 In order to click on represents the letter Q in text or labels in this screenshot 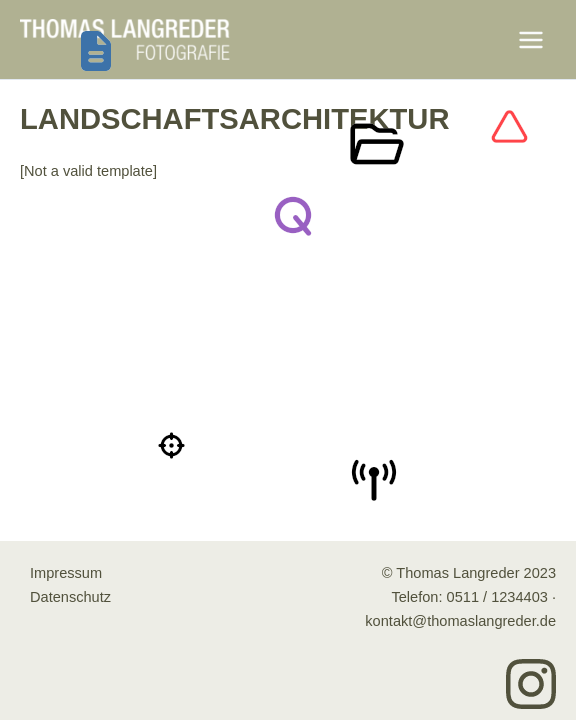, I will do `click(293, 215)`.